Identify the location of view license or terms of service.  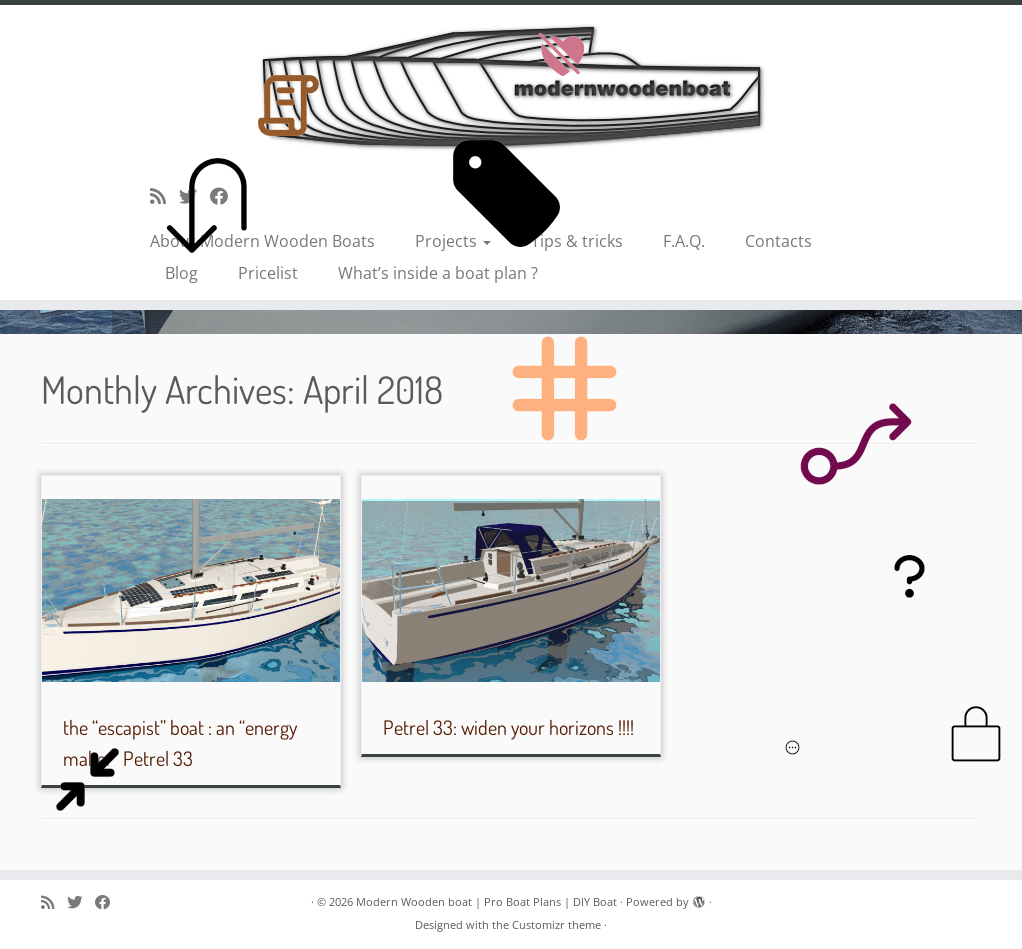
(288, 105).